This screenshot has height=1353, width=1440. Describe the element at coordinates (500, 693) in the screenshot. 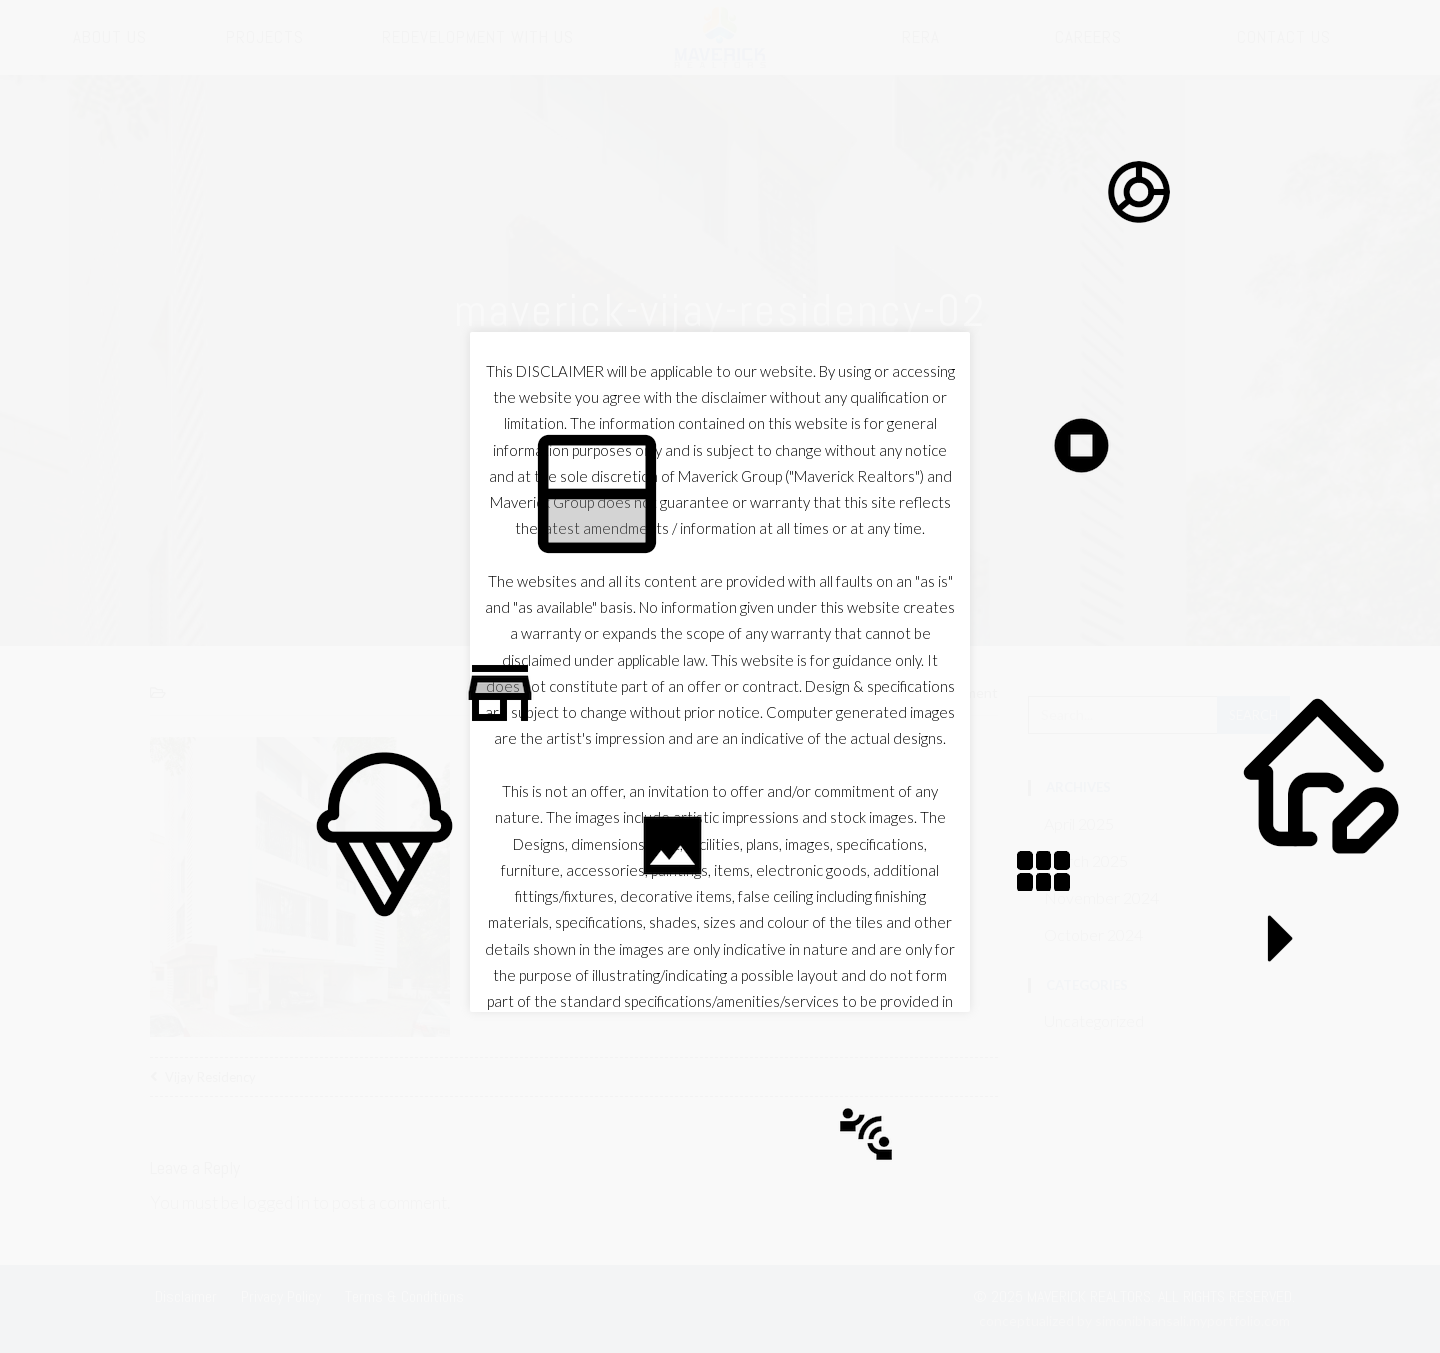

I see `find nearby stores or shops` at that location.